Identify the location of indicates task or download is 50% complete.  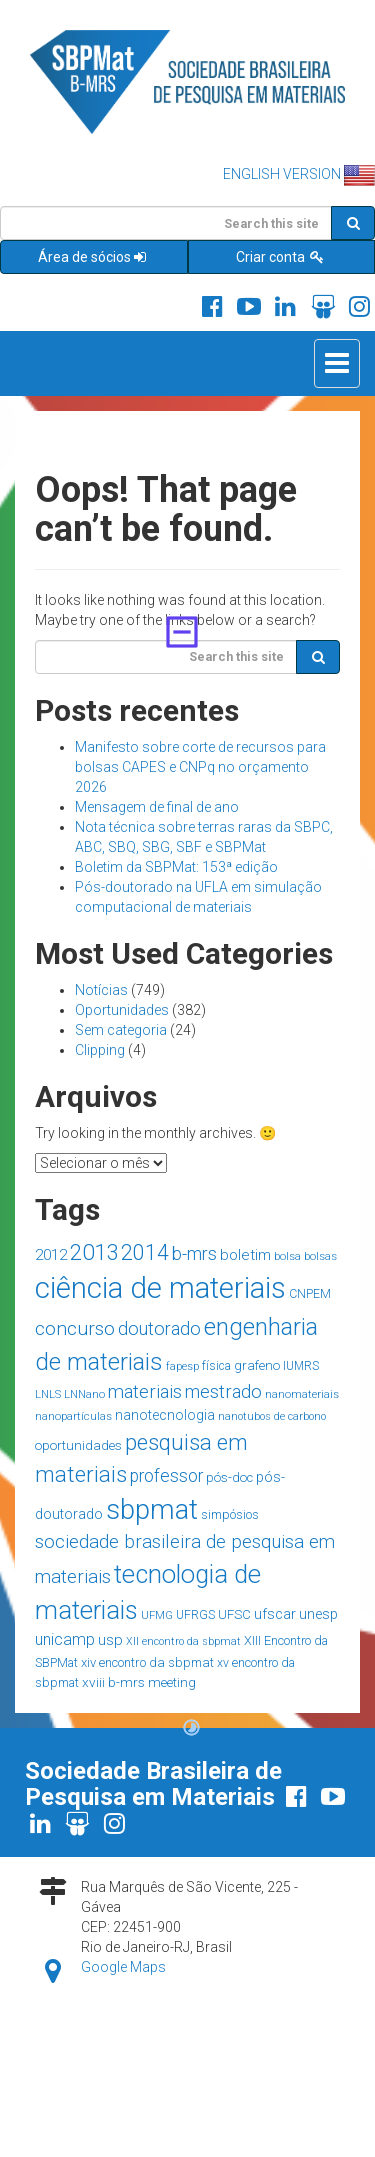
(191, 1727).